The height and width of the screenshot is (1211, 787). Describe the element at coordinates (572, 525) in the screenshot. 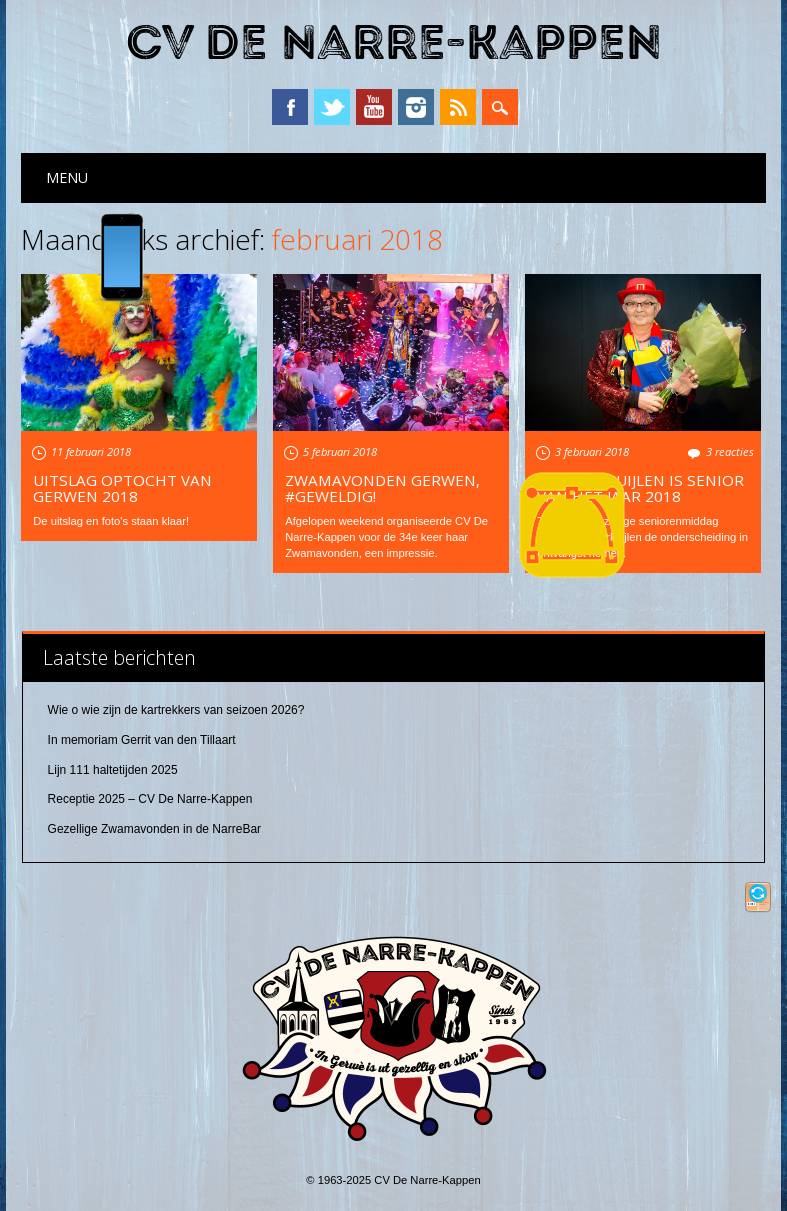

I see `access shape style library in iMovie` at that location.